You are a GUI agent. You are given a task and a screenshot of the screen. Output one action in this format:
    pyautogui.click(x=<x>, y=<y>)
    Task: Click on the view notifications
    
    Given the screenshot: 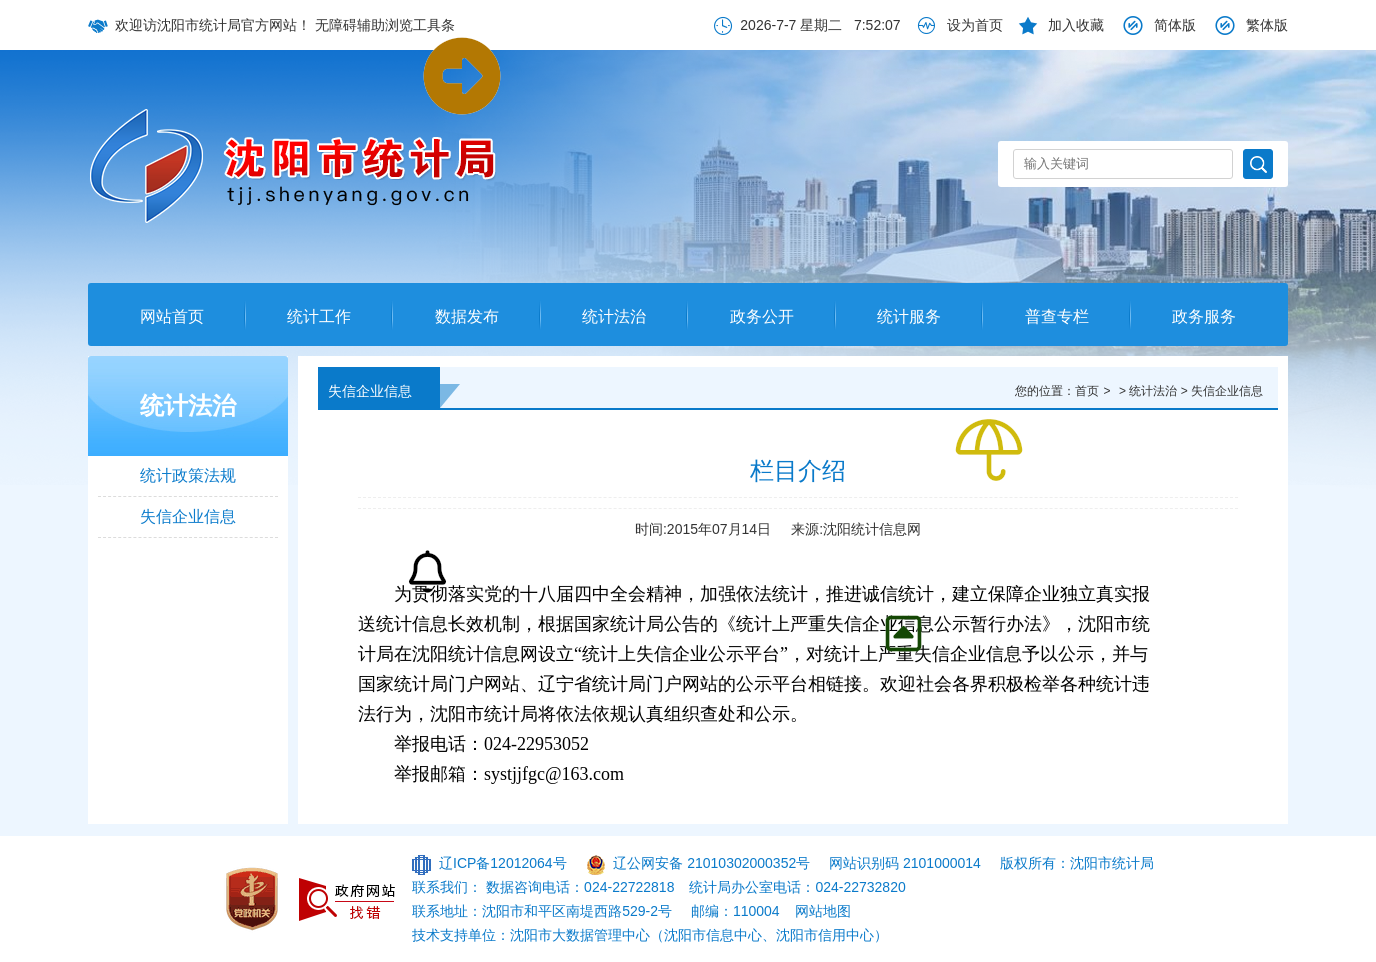 What is the action you would take?
    pyautogui.click(x=427, y=571)
    